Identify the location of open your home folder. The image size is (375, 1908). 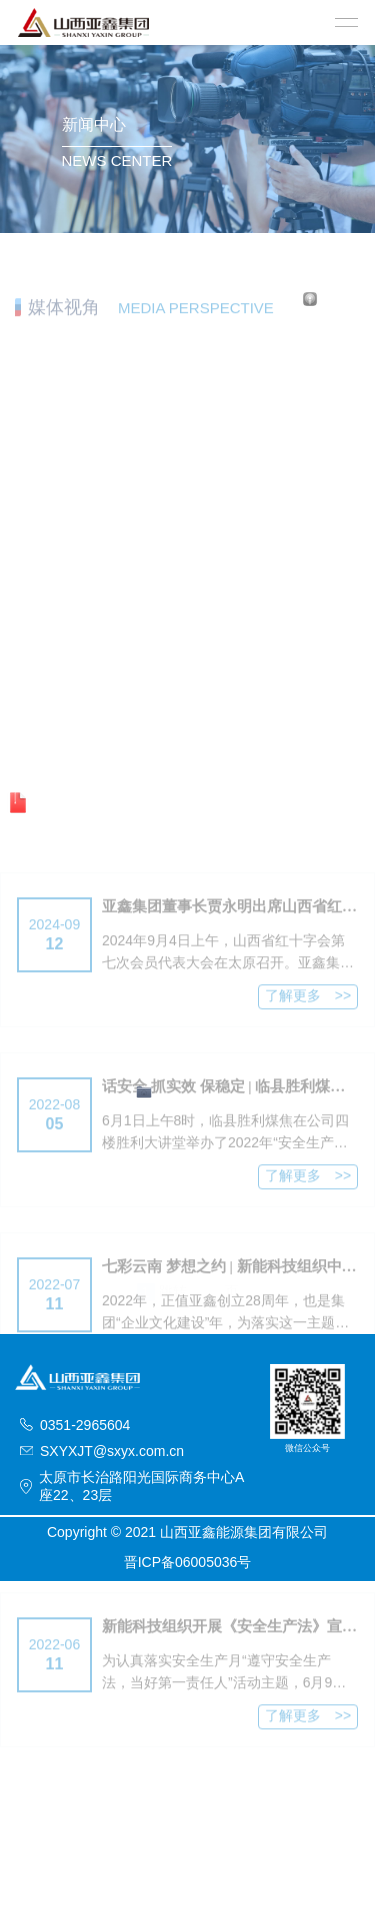
(144, 1092).